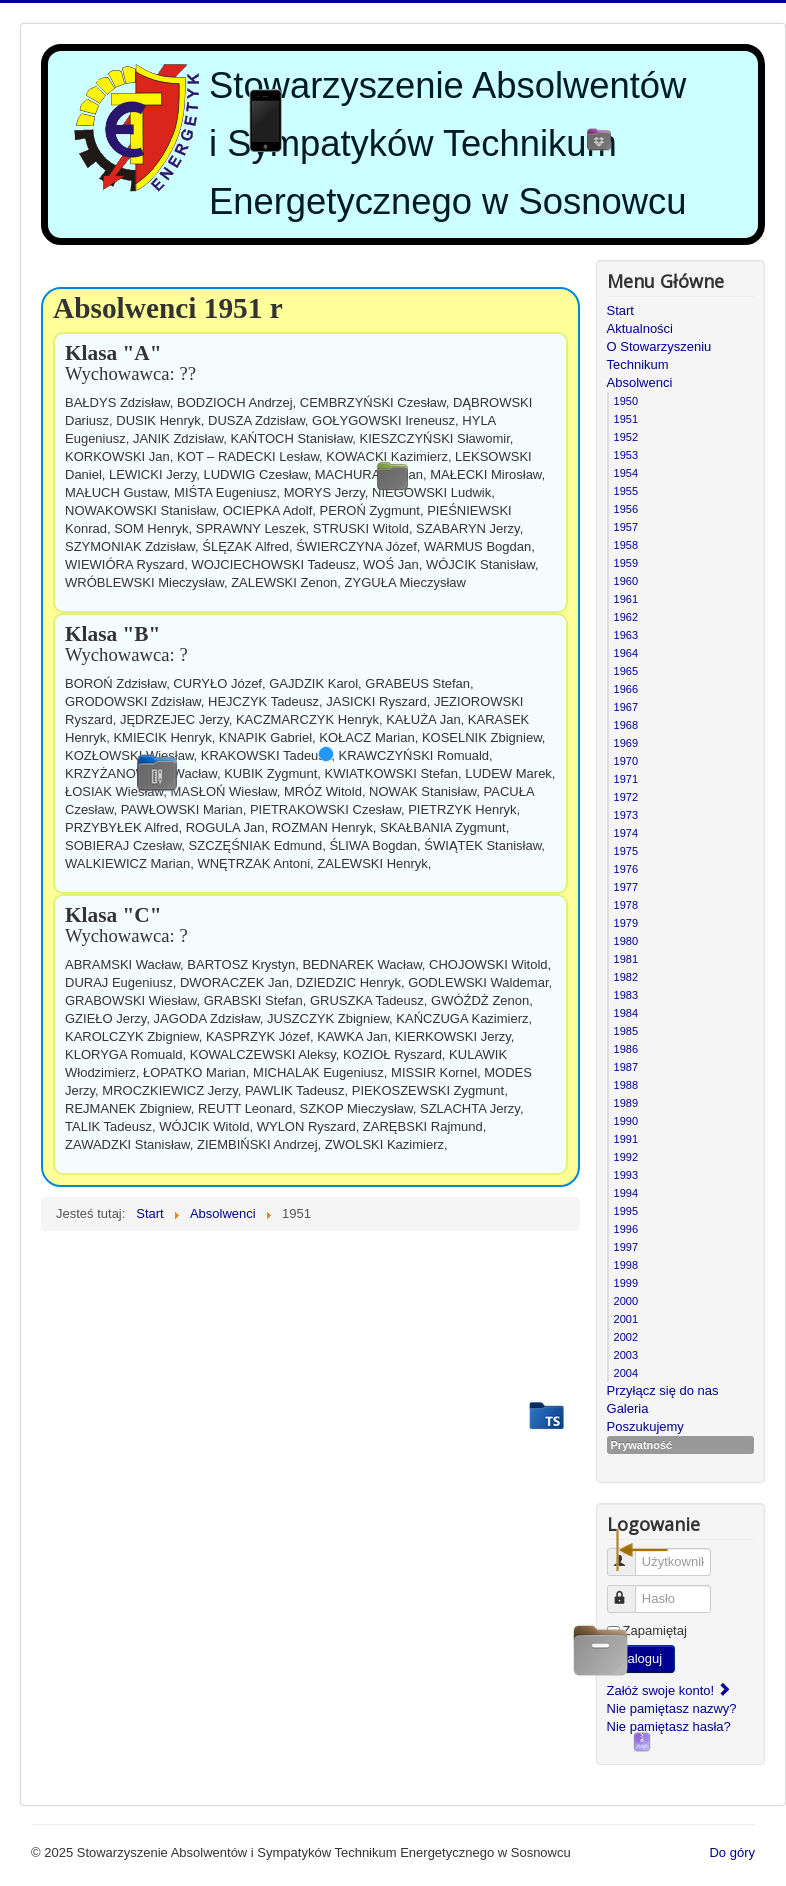 The height and width of the screenshot is (1886, 786). I want to click on iPhone device icon, so click(265, 120).